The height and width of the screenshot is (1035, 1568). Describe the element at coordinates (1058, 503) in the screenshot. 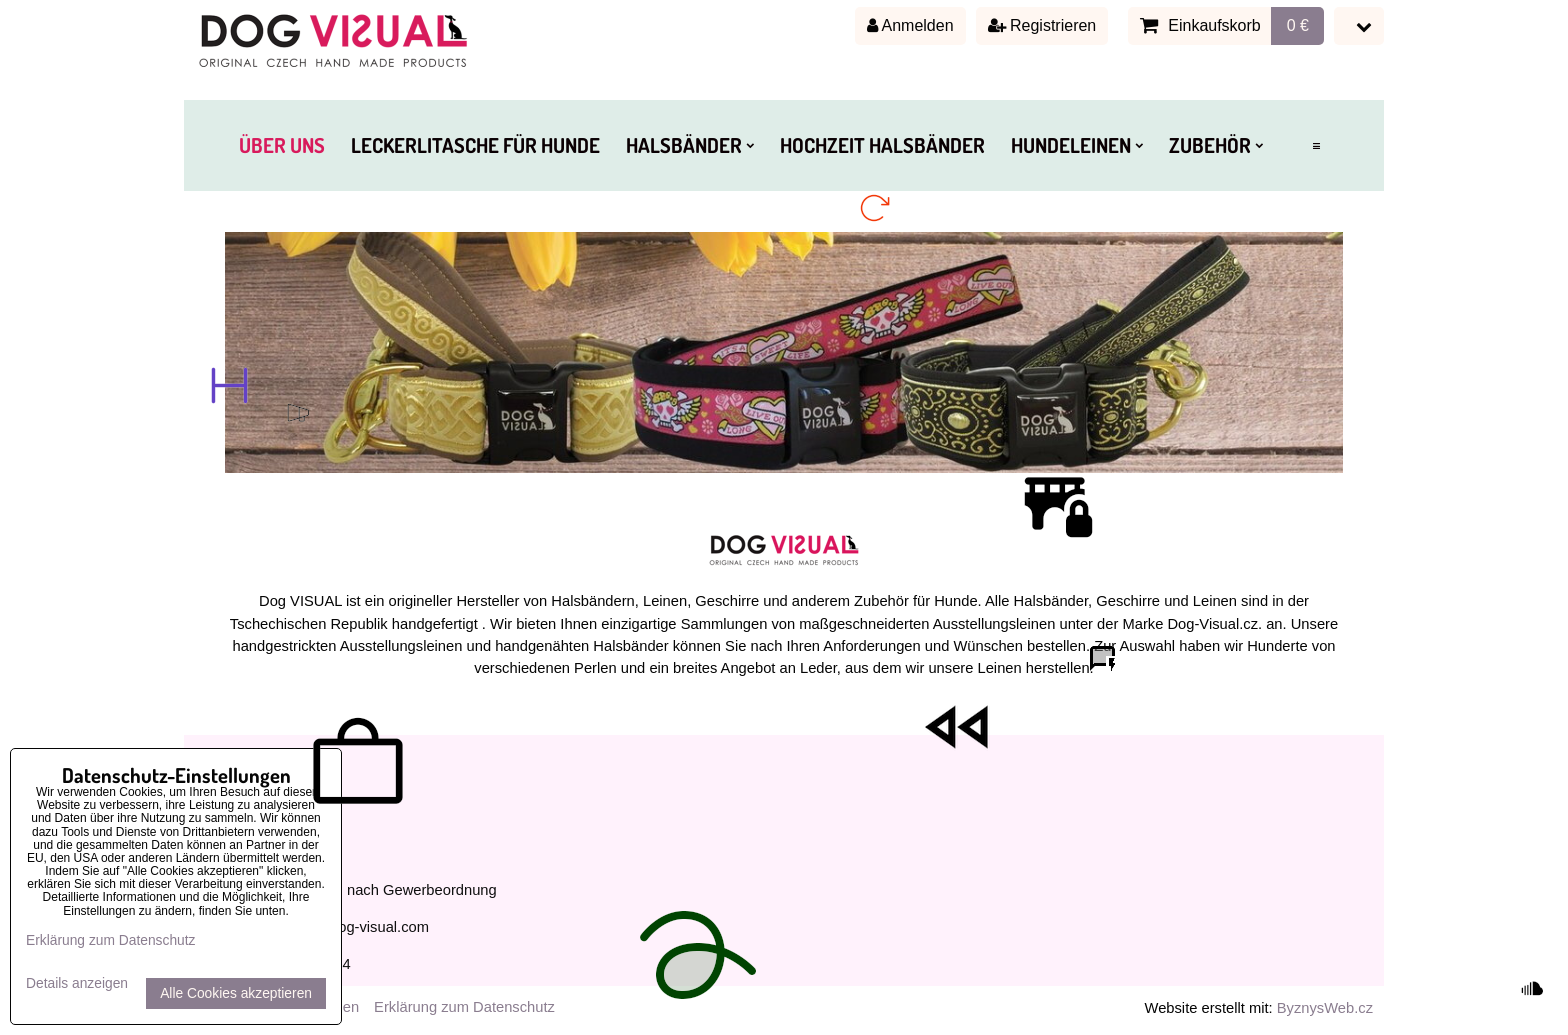

I see `indicates a locked or secured bridge crossing` at that location.